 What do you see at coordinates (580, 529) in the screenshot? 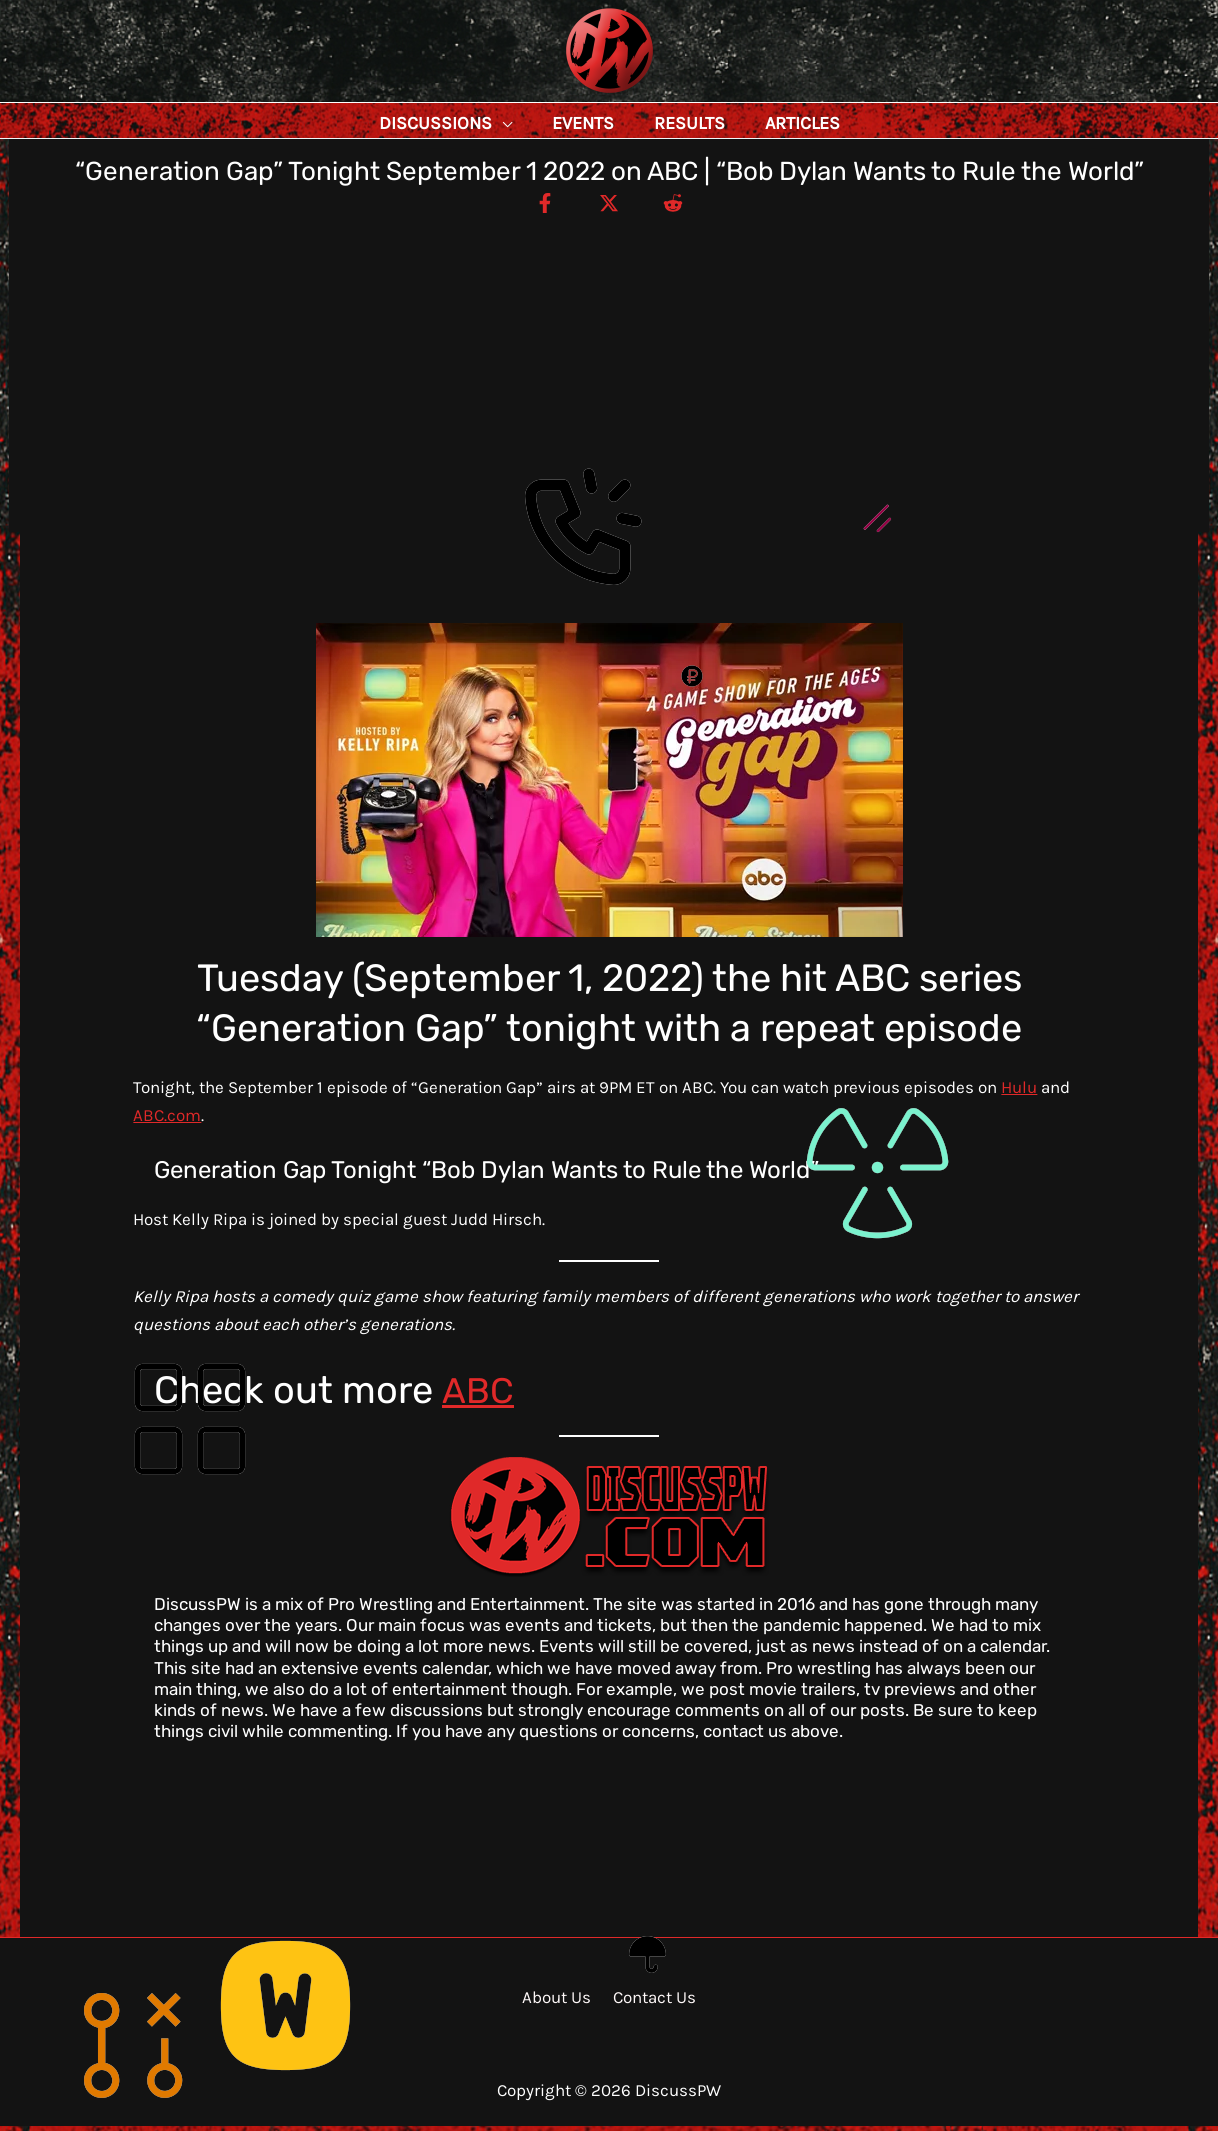
I see `incoming call notification` at bounding box center [580, 529].